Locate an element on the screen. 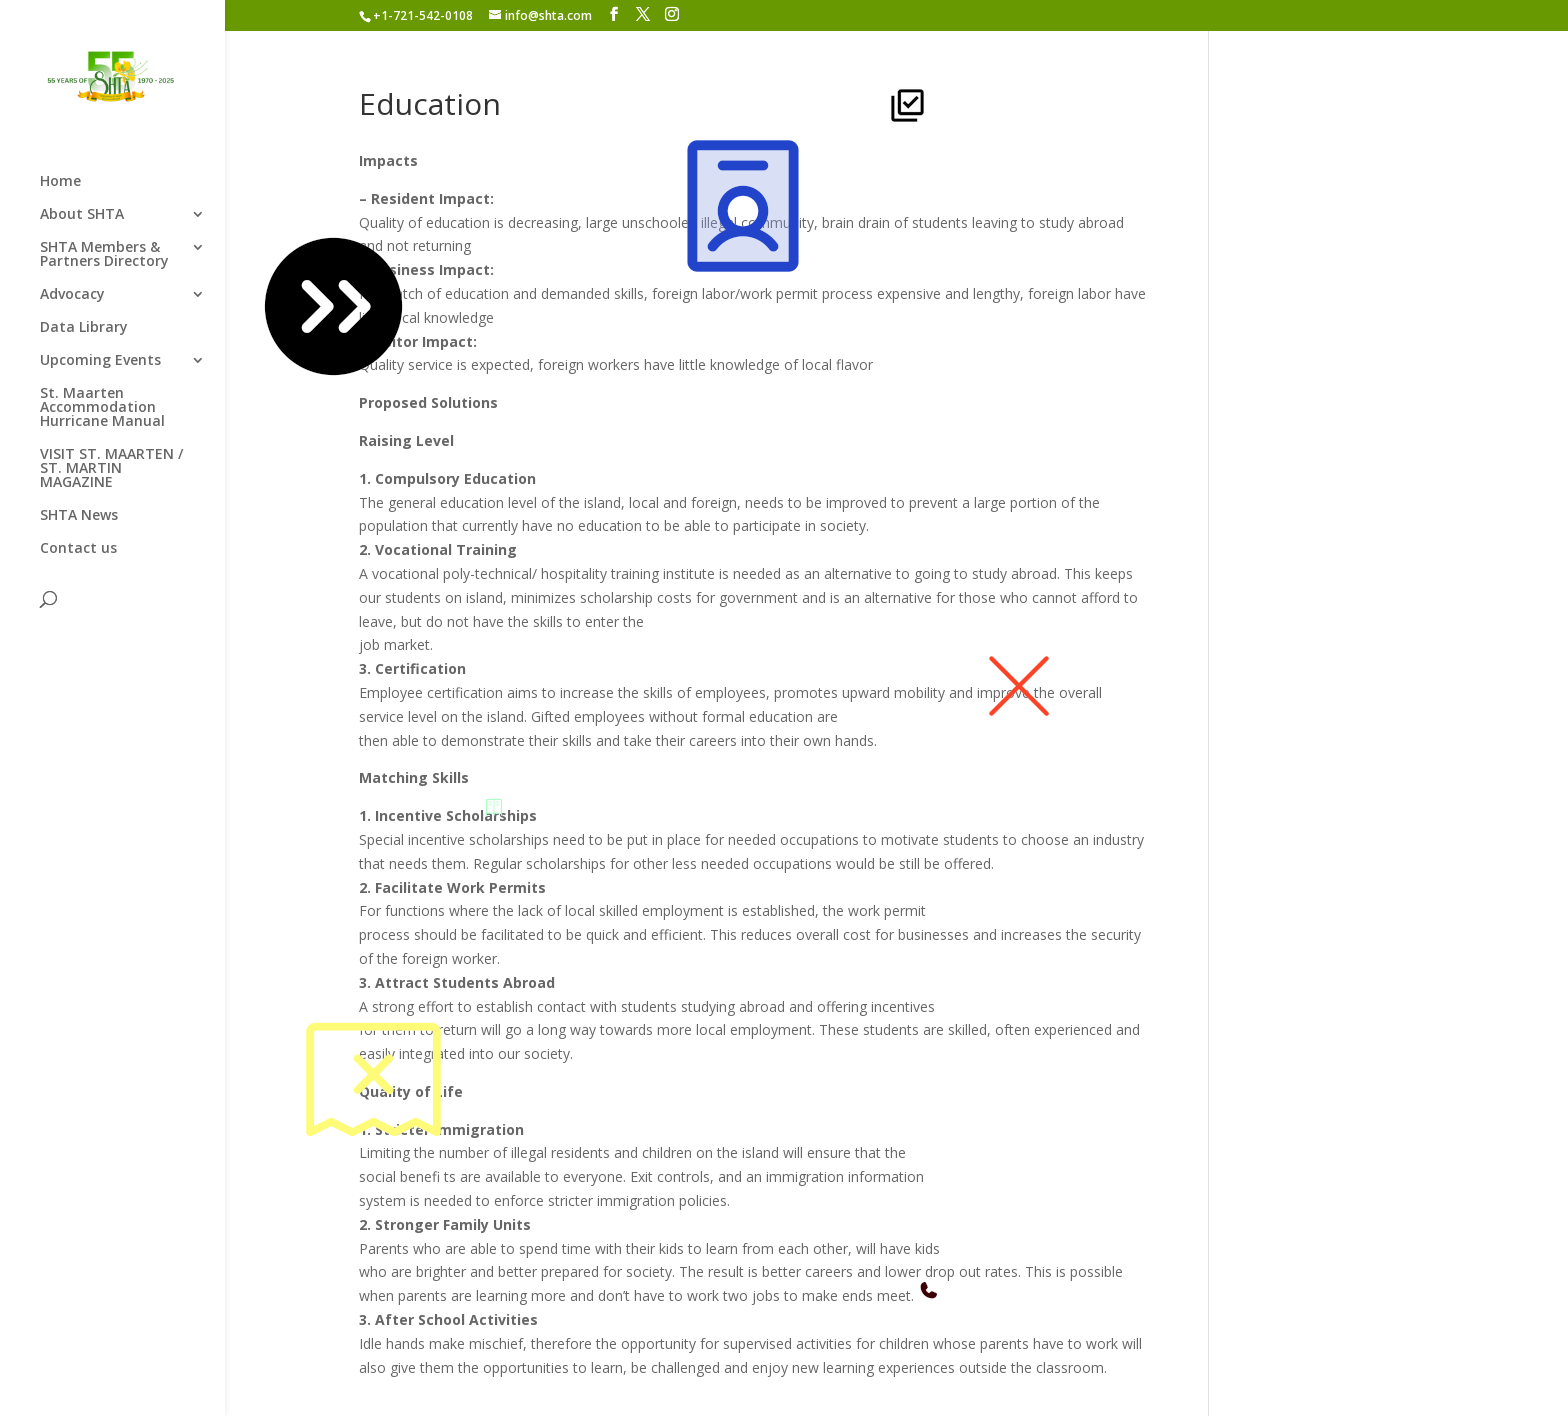 The width and height of the screenshot is (1568, 1416). make a phone call is located at coordinates (928, 1290).